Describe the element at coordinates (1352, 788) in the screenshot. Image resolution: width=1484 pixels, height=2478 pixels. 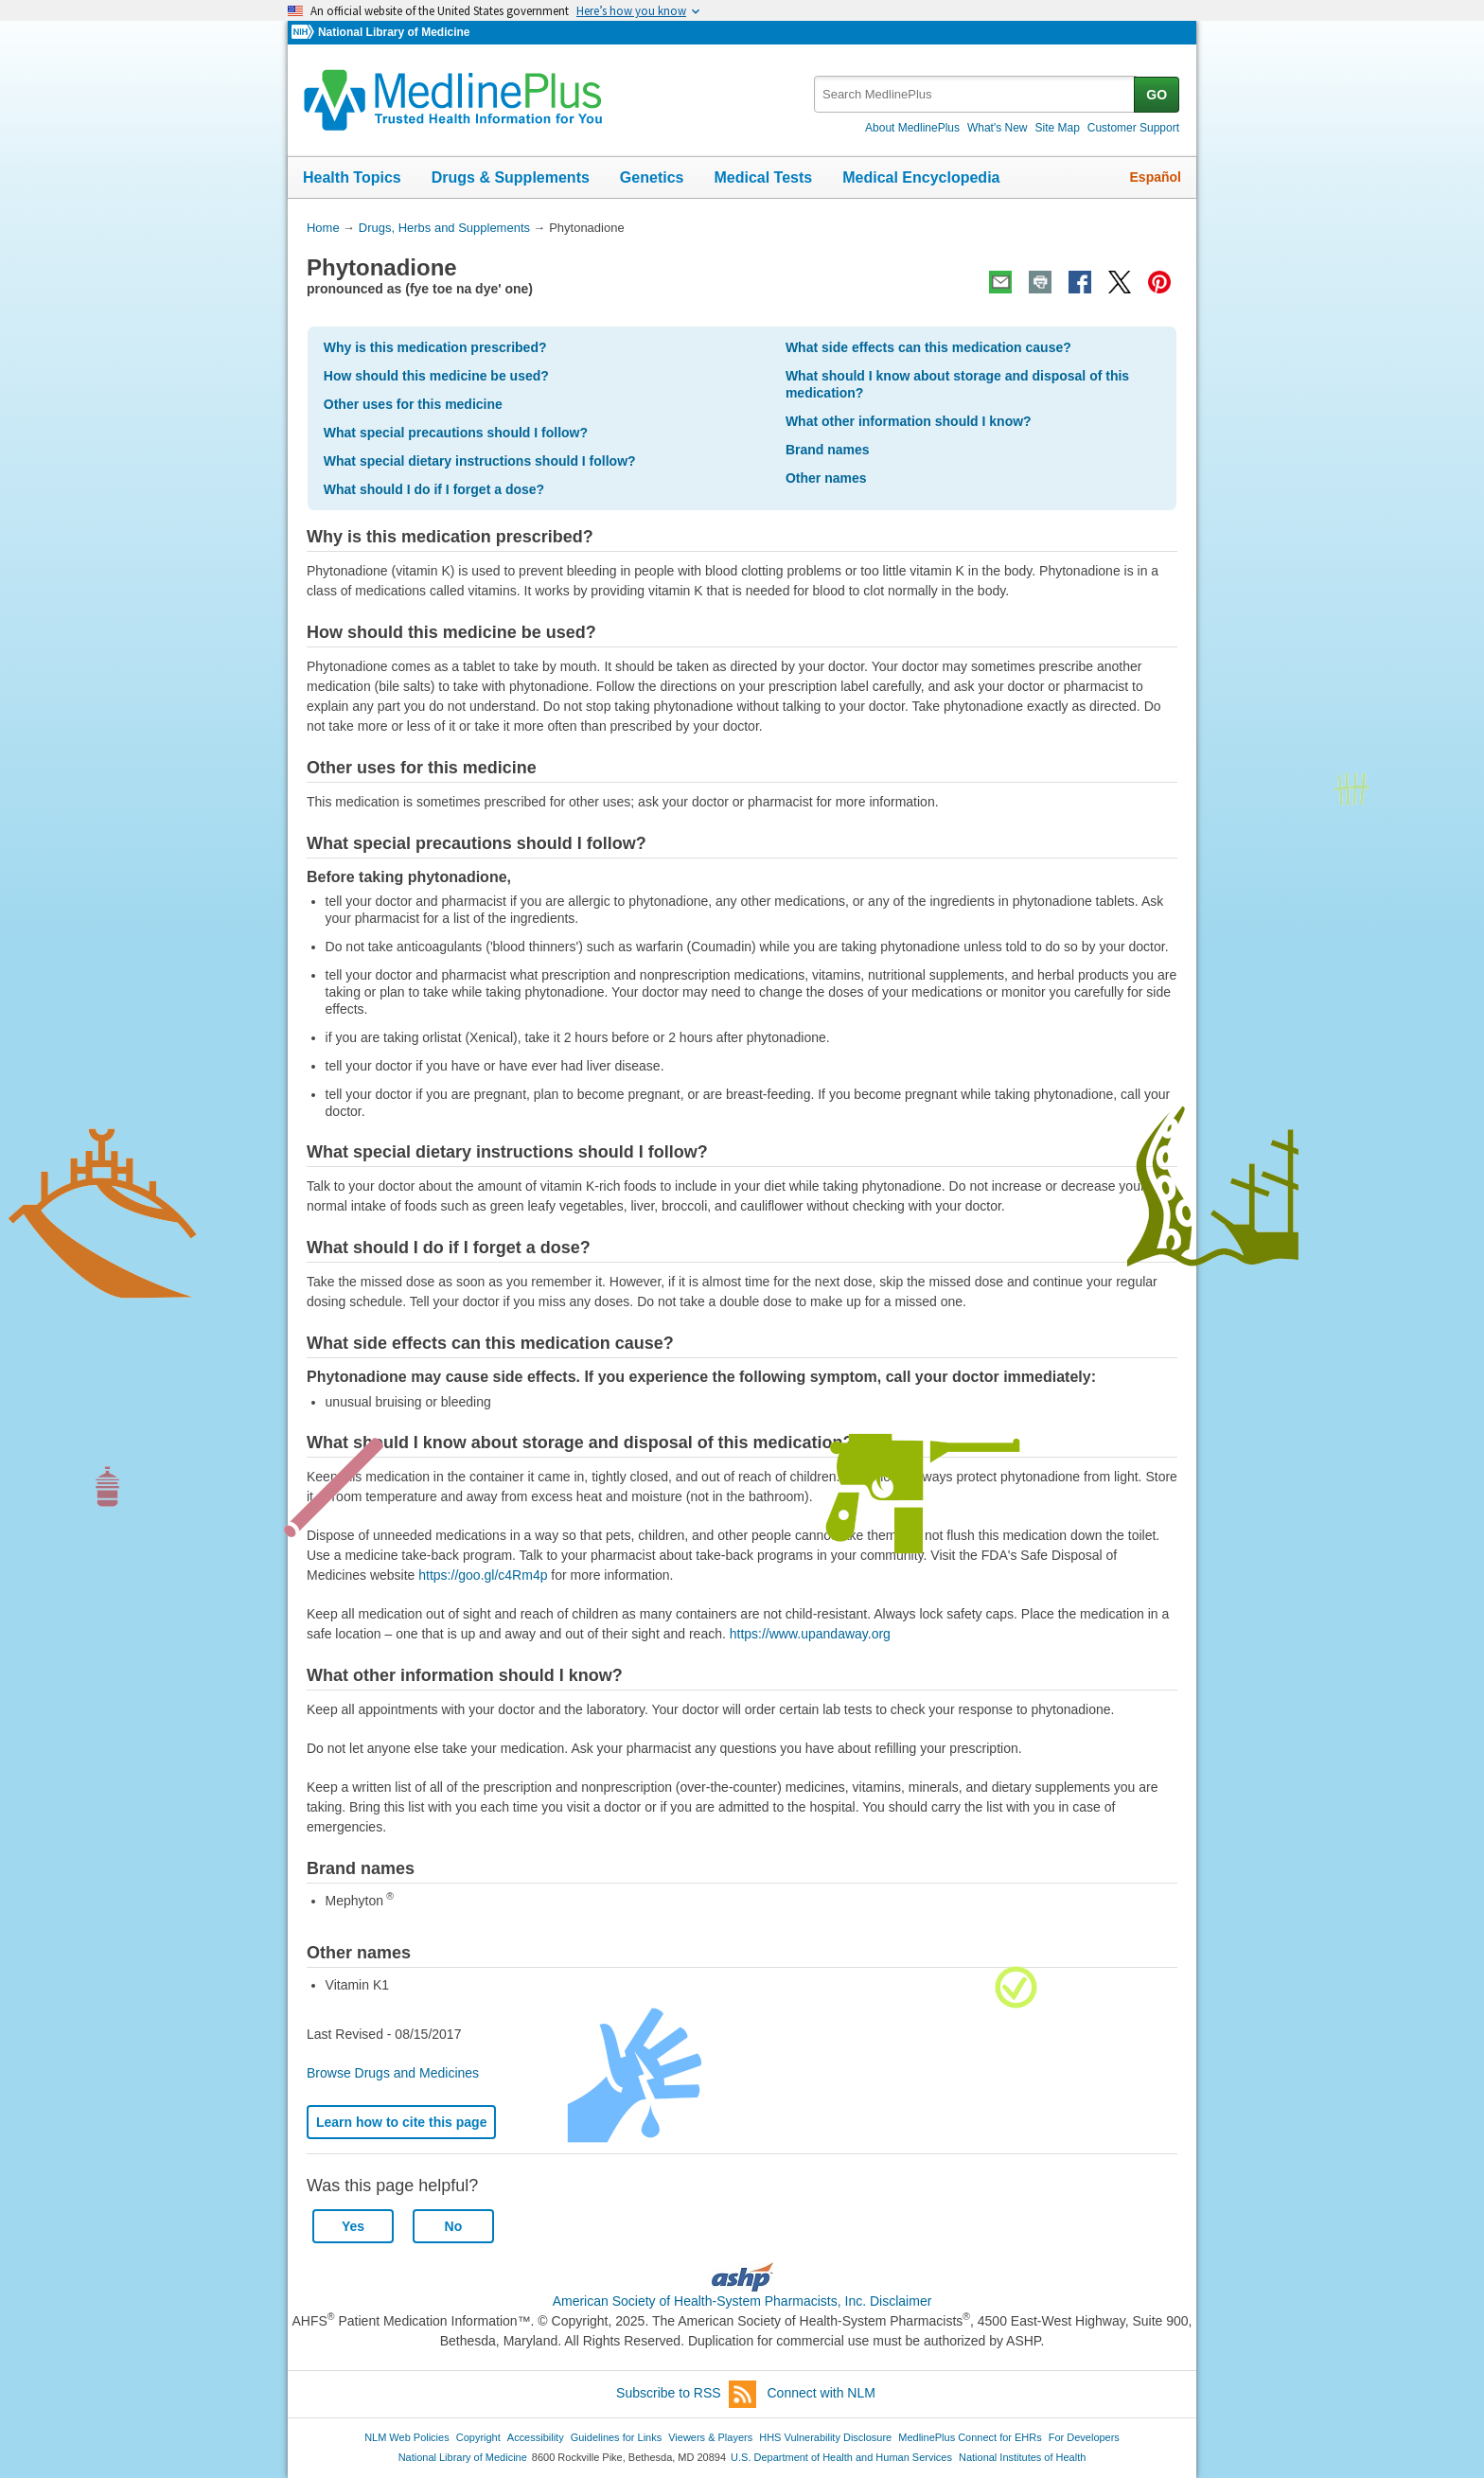
I see `indicates a count of five items or points` at that location.